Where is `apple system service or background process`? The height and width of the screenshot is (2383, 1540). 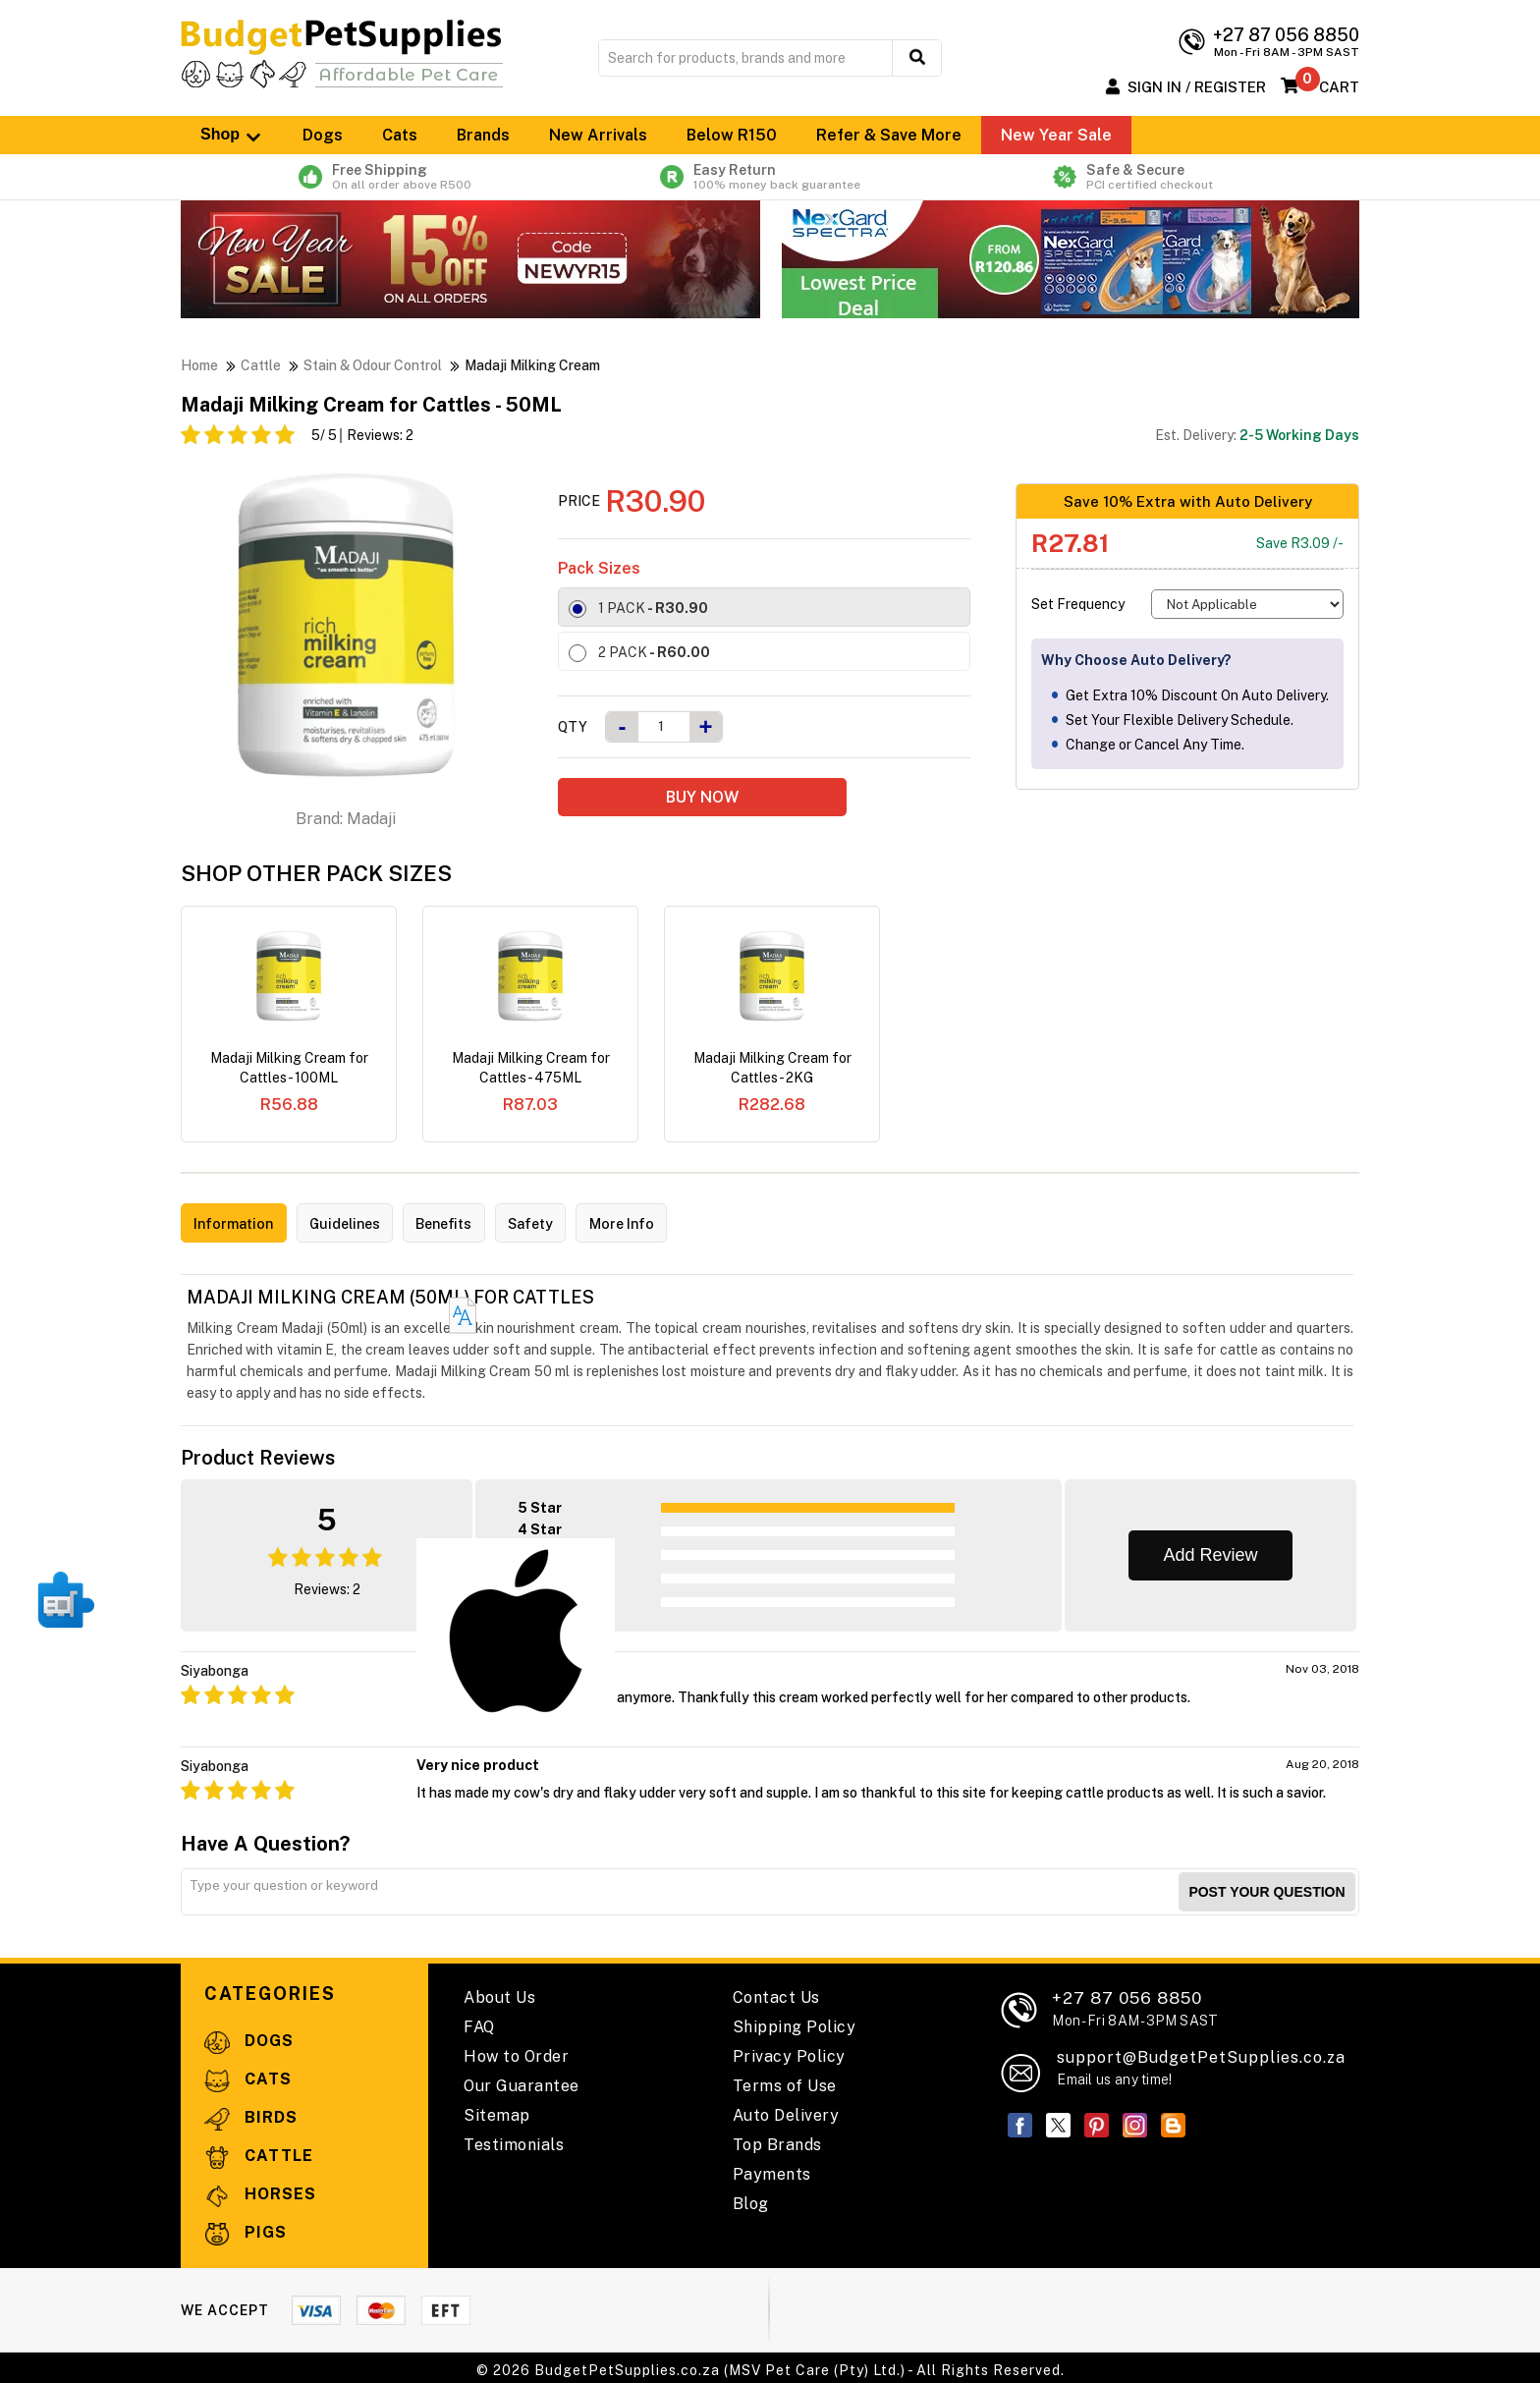 apple system service or background process is located at coordinates (516, 1637).